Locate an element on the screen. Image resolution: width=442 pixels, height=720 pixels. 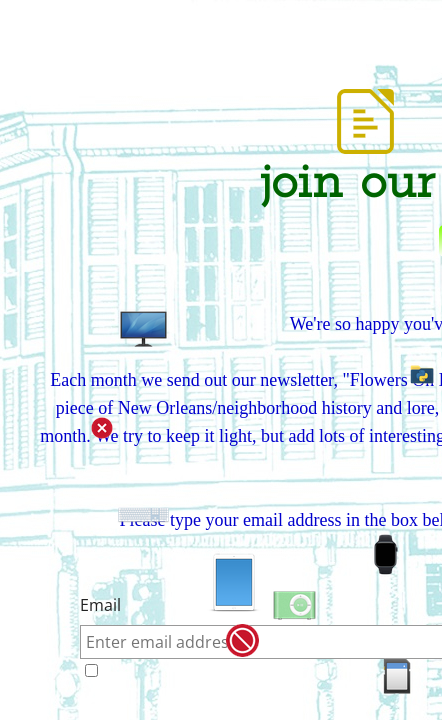
iPad Air 2 with cellular connectivity detected is located at coordinates (234, 582).